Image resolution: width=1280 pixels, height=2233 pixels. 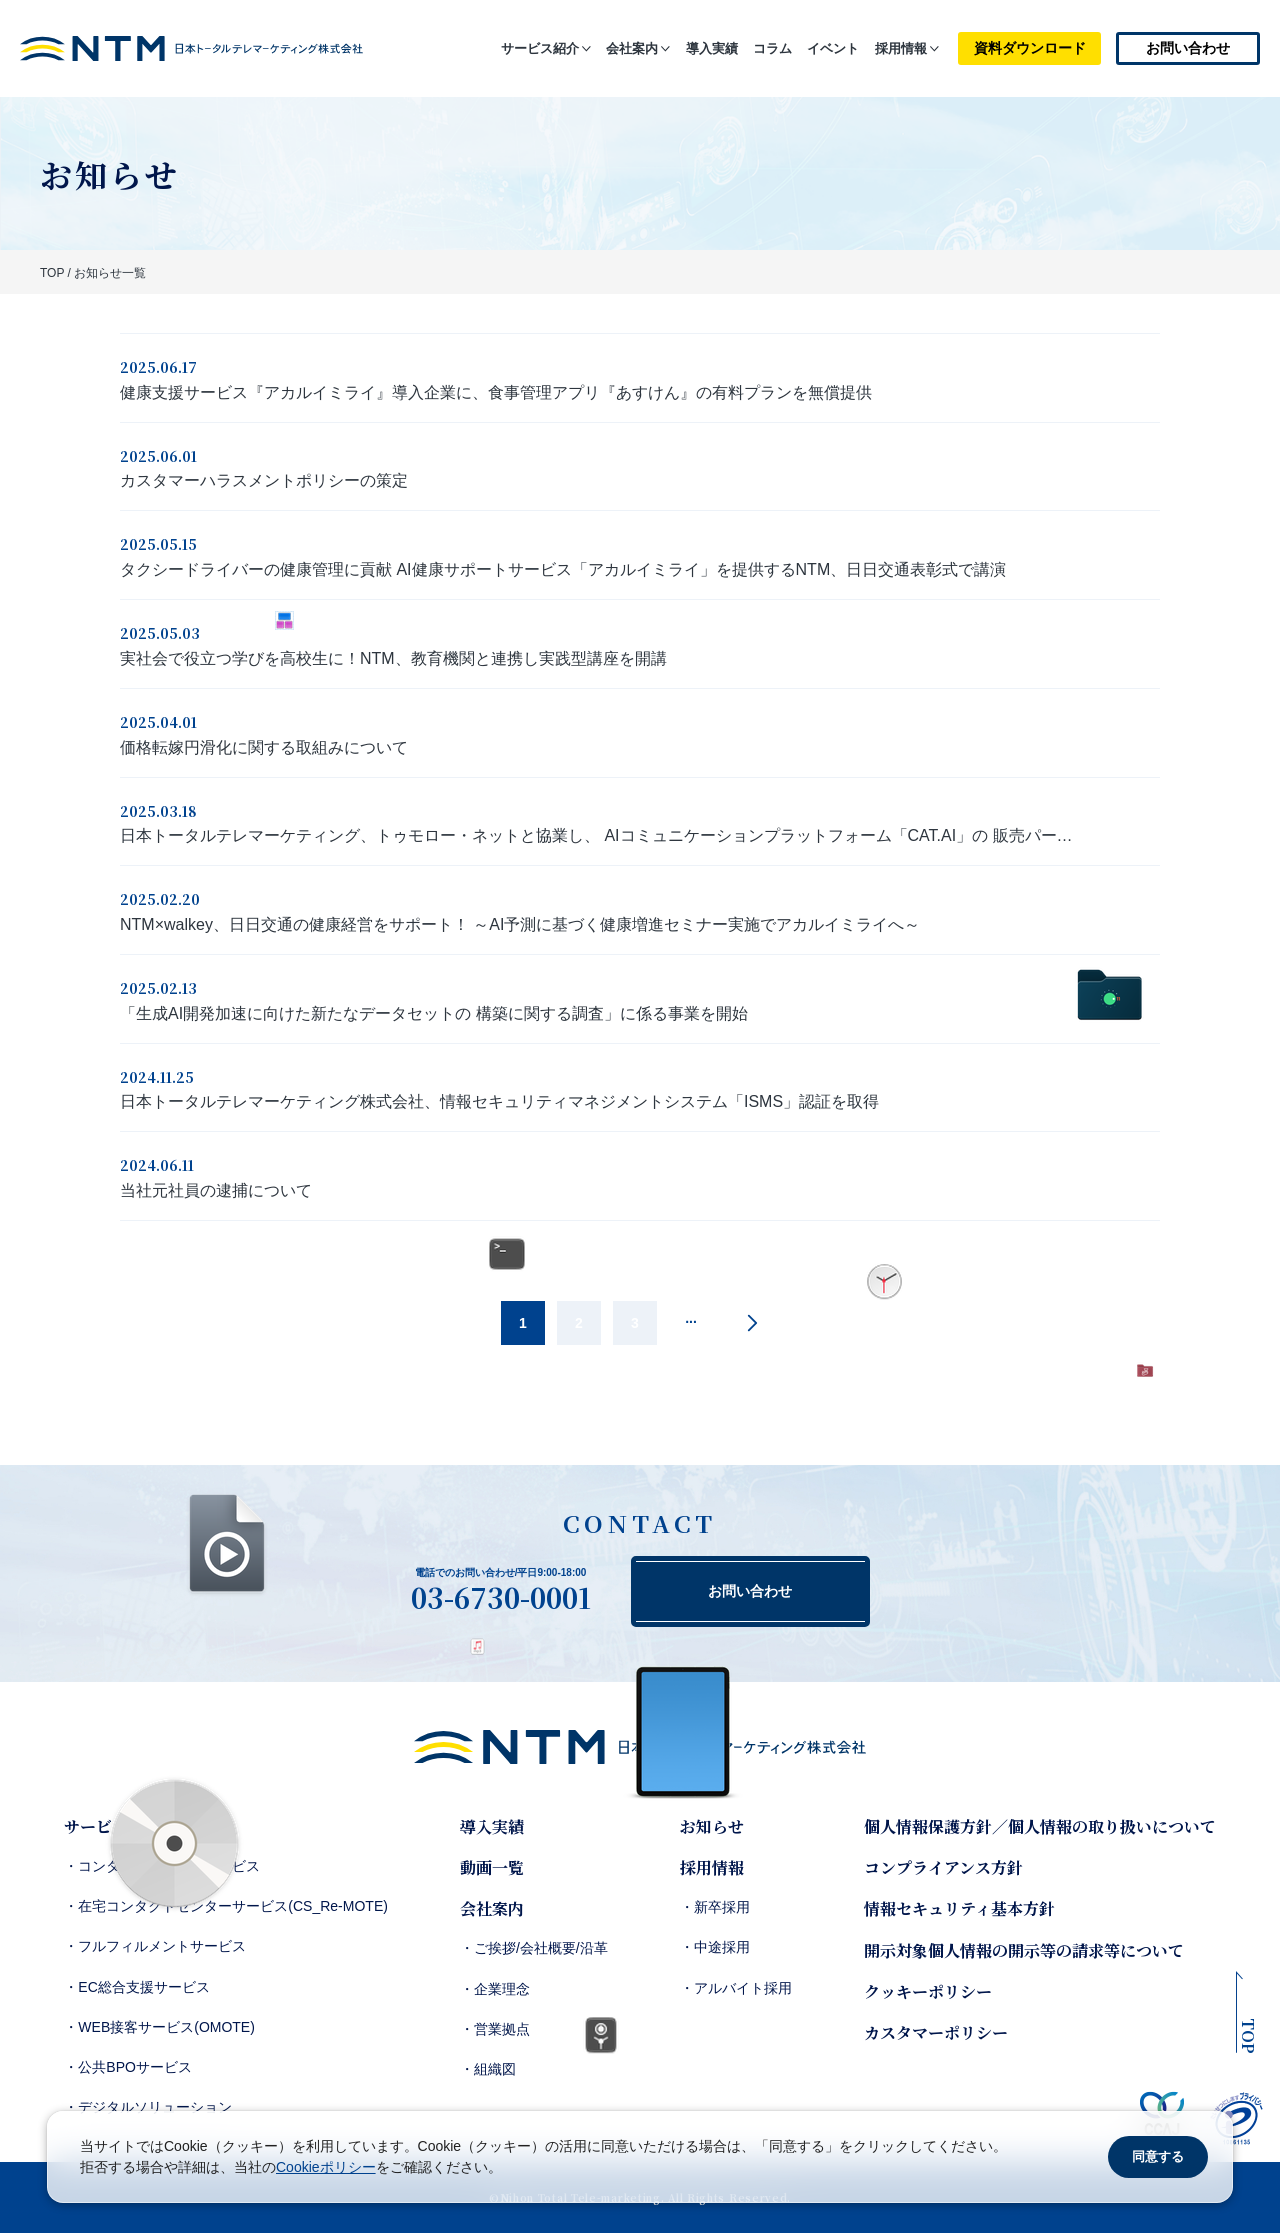 What do you see at coordinates (174, 1843) in the screenshot?
I see `indicates a CD-R or recordable disc media` at bounding box center [174, 1843].